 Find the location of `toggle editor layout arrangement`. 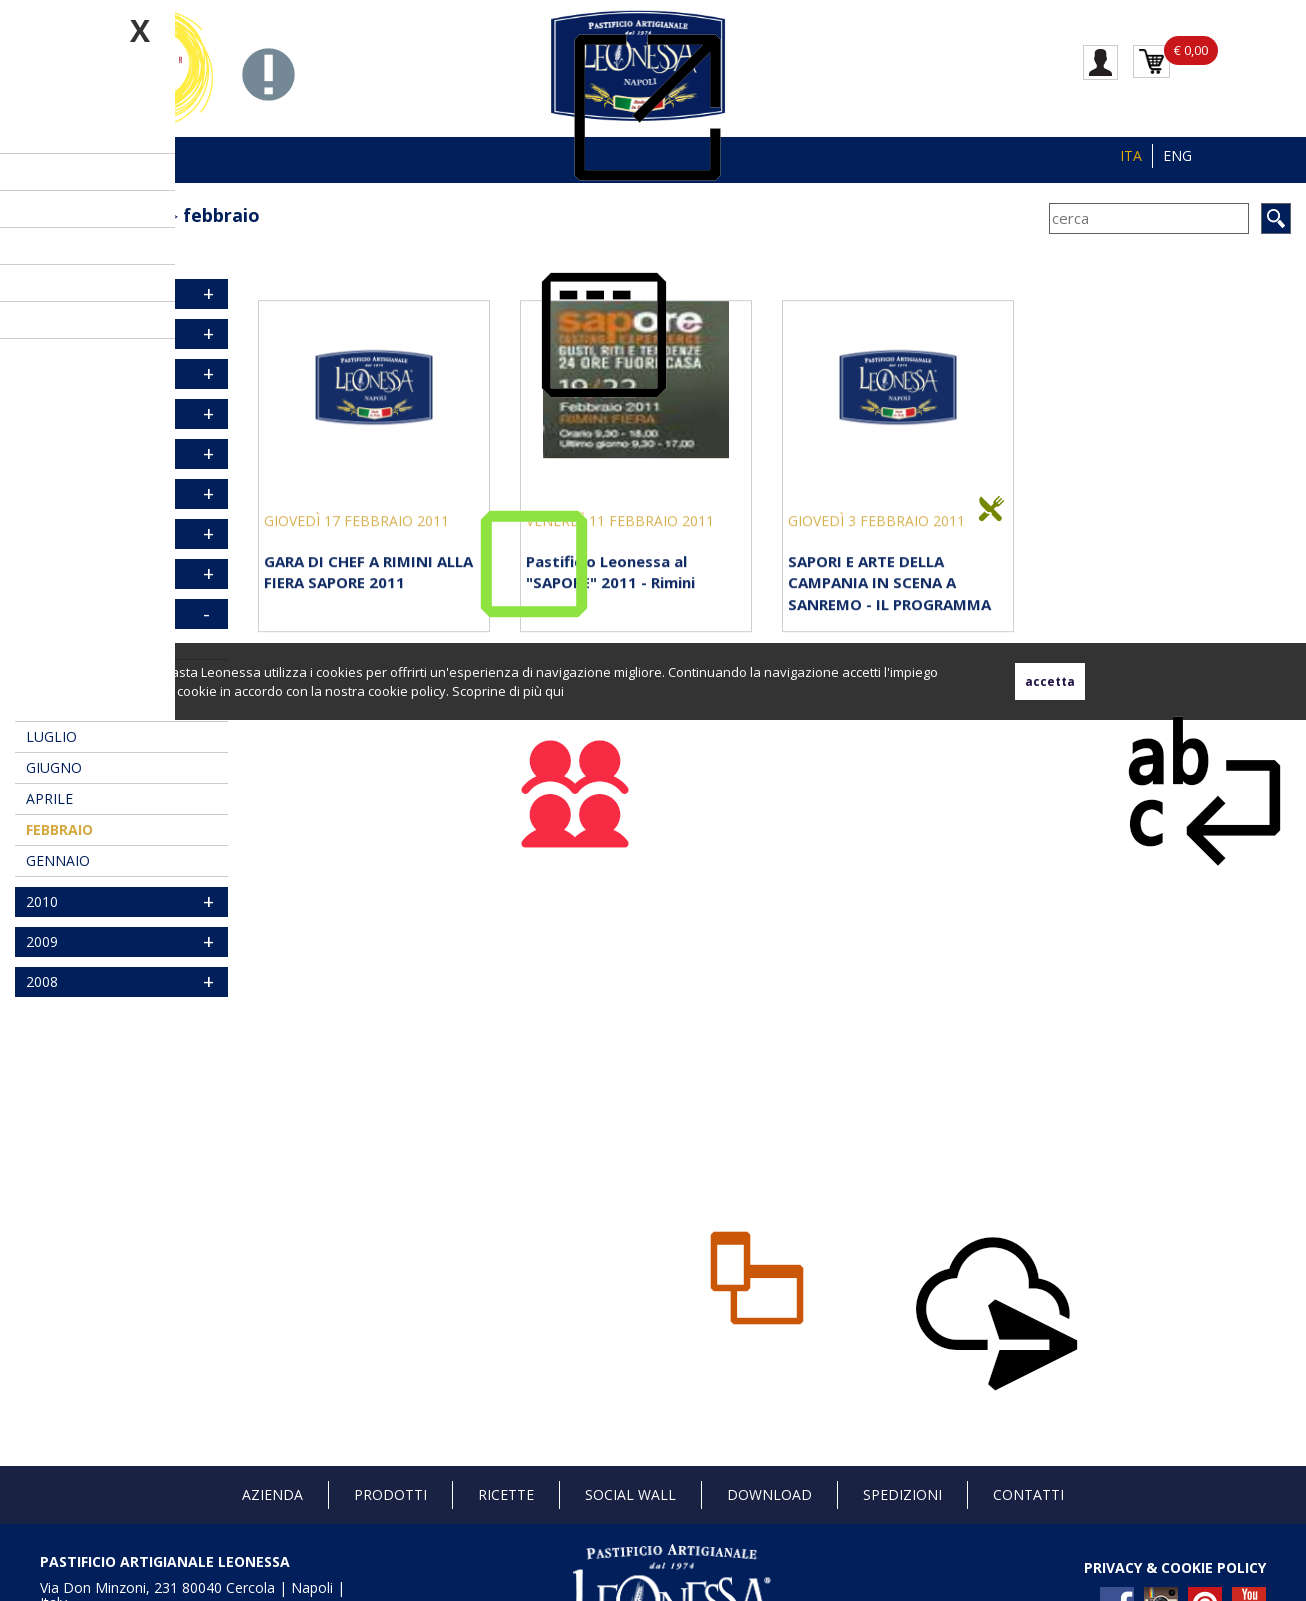

toggle editor layout arrangement is located at coordinates (757, 1278).